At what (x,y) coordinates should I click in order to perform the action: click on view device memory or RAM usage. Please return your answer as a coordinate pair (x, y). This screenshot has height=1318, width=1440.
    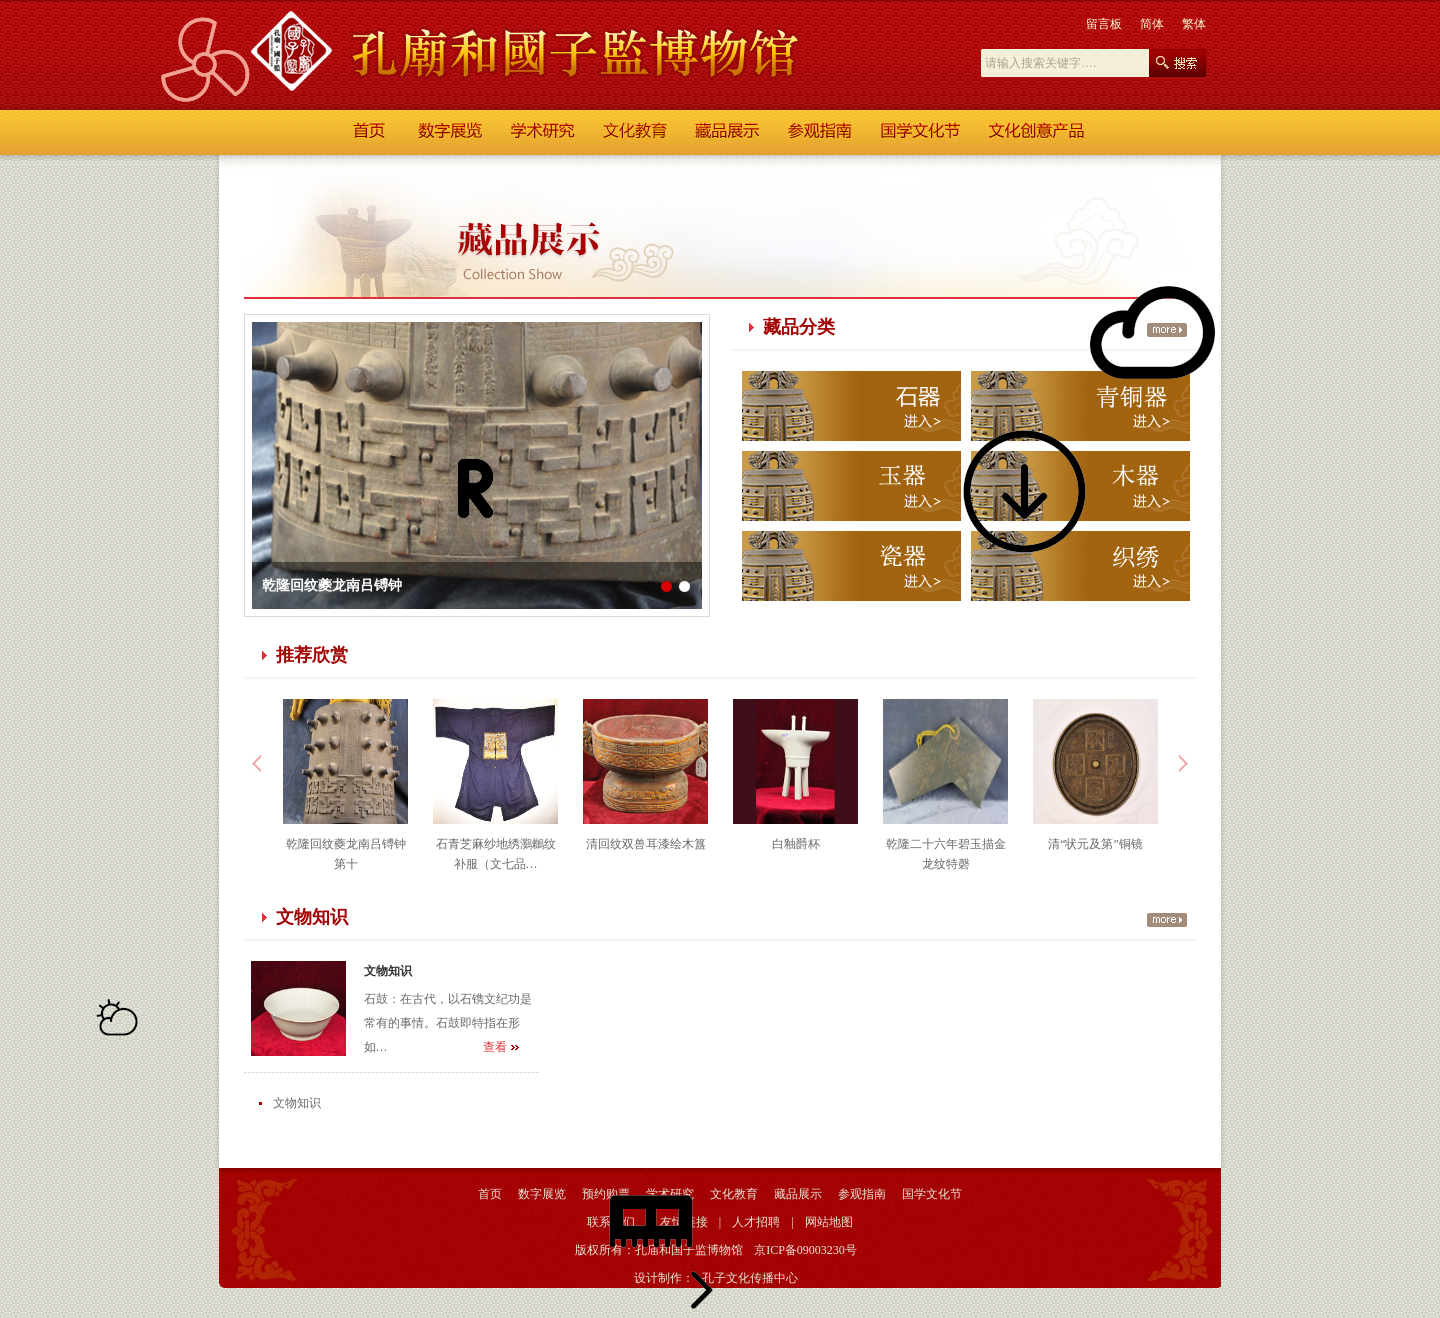
    Looking at the image, I should click on (651, 1220).